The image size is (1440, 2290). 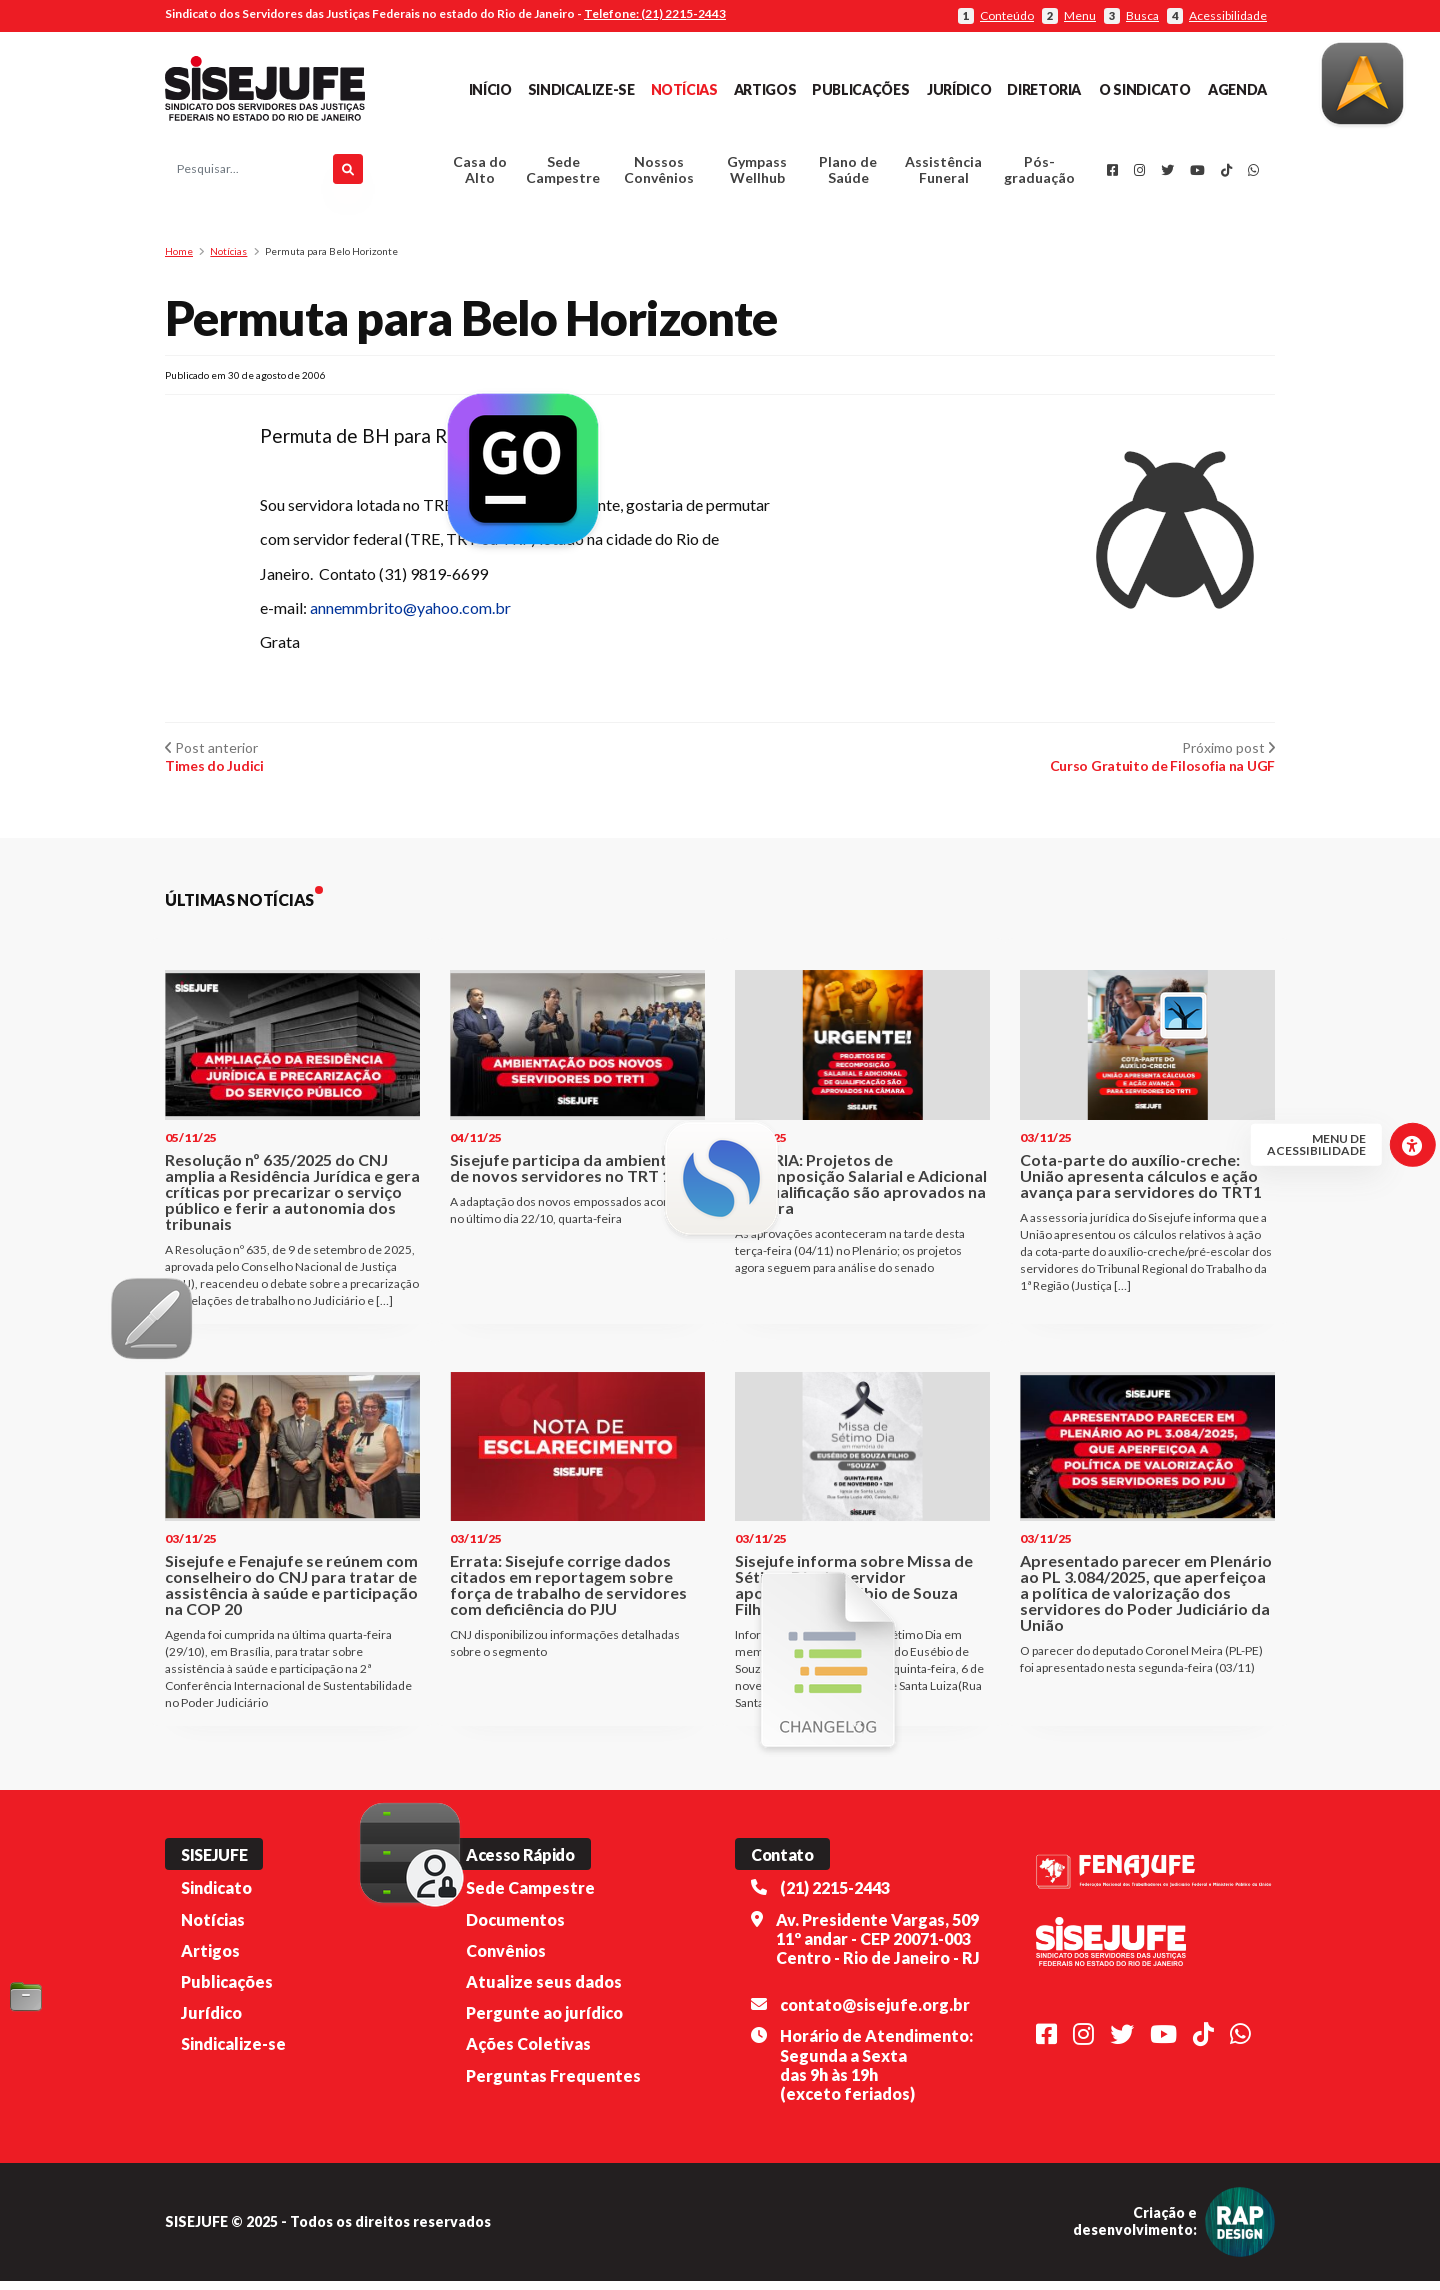 What do you see at coordinates (1175, 530) in the screenshot?
I see `report a bug or issue` at bounding box center [1175, 530].